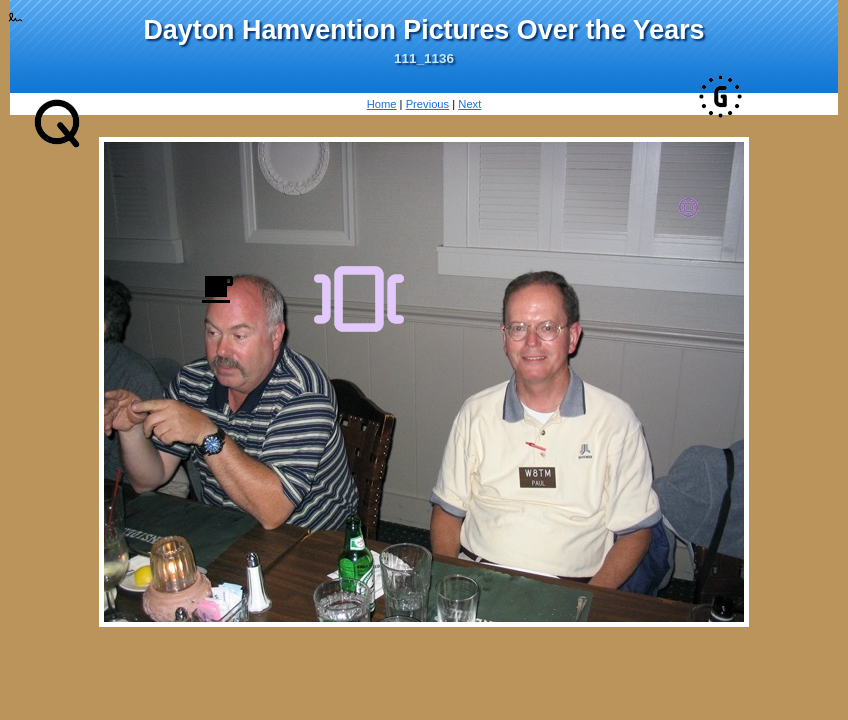 The height and width of the screenshot is (720, 848). Describe the element at coordinates (688, 207) in the screenshot. I see `playstation circle button icon` at that location.